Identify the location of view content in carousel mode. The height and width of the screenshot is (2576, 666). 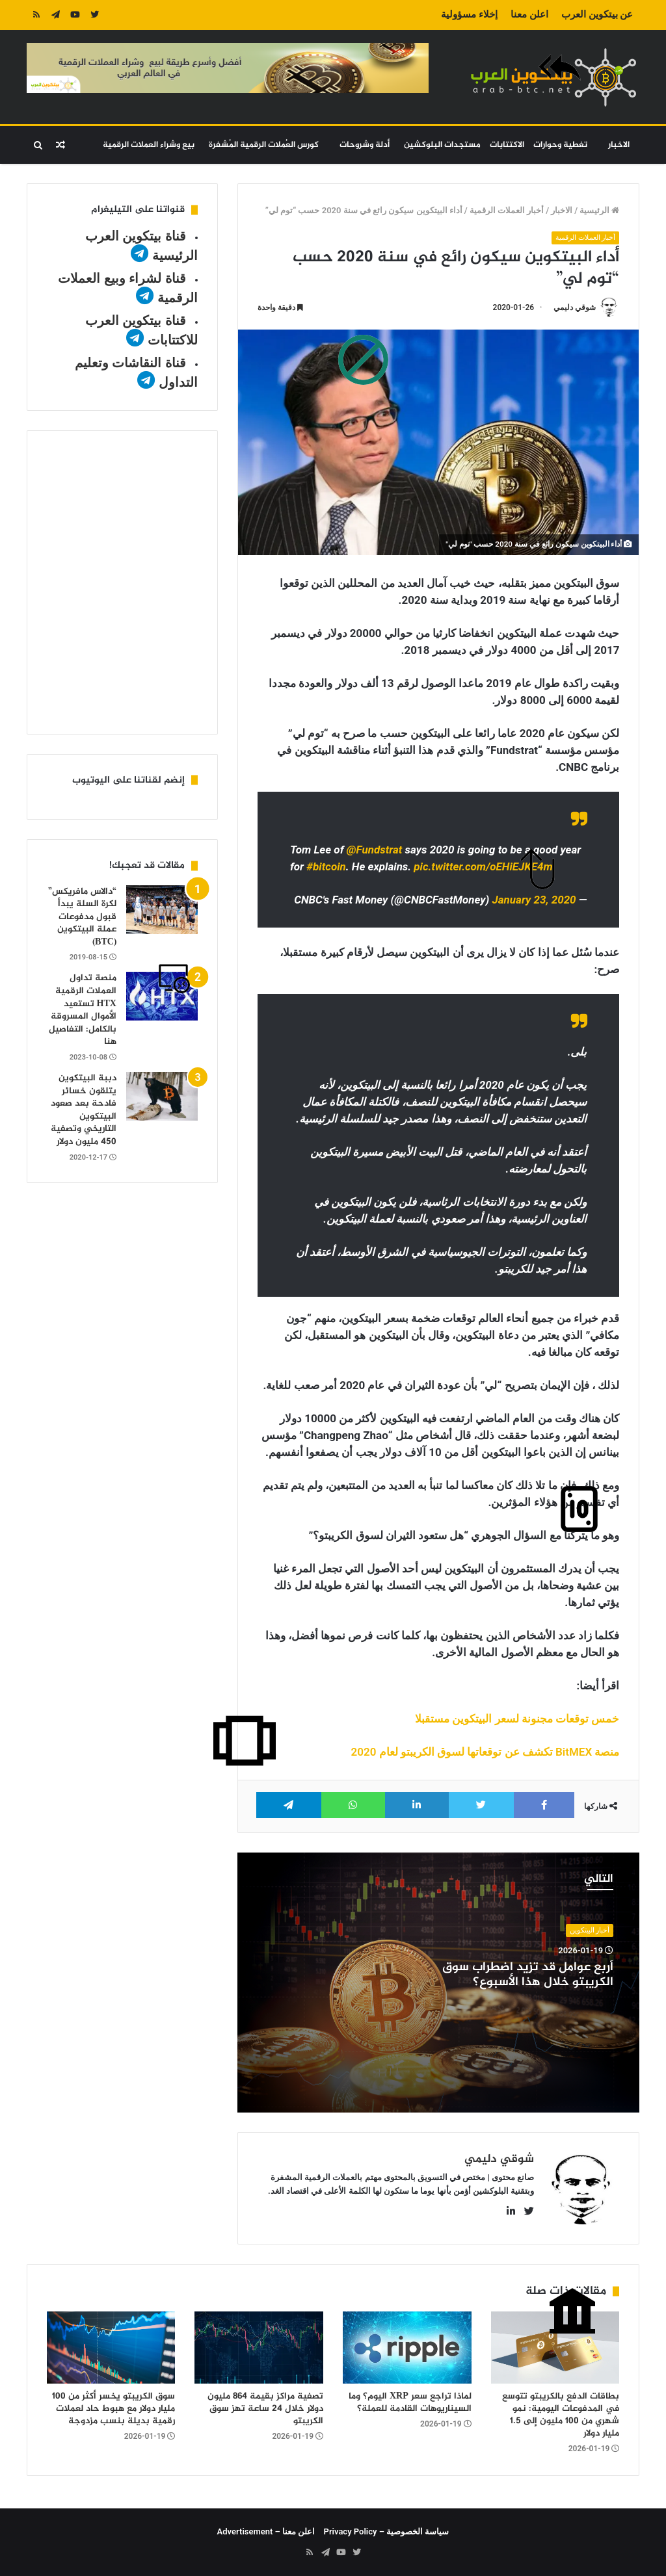
(245, 1741).